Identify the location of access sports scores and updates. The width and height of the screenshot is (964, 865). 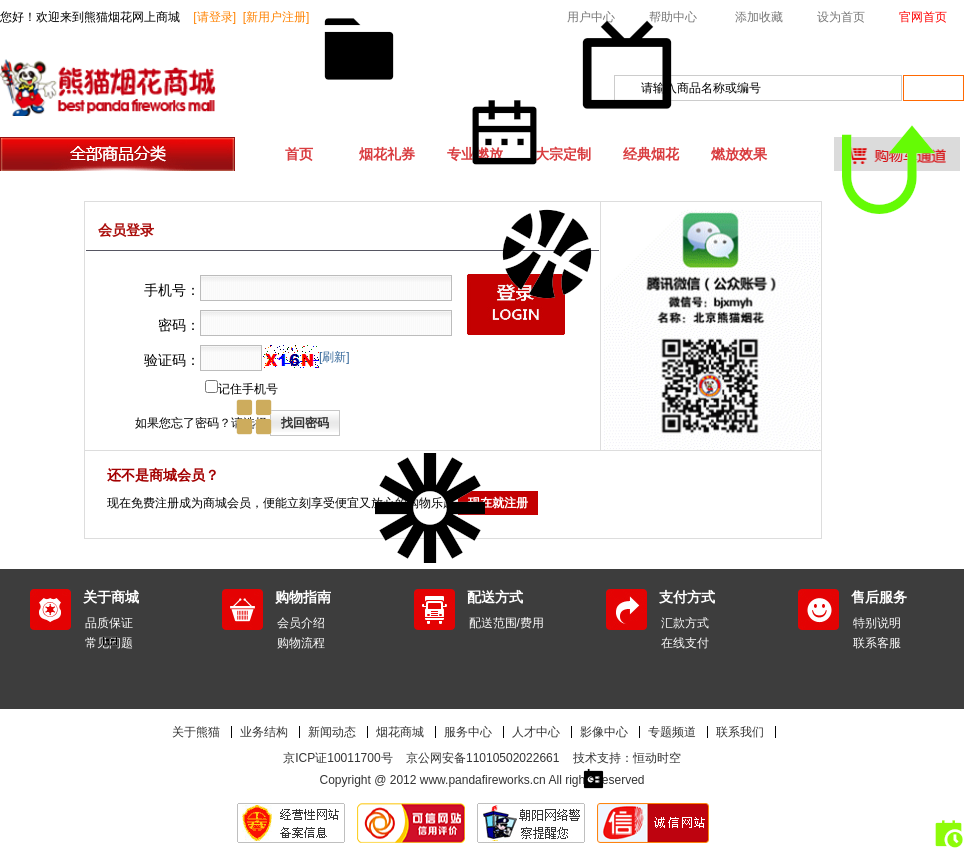
(547, 254).